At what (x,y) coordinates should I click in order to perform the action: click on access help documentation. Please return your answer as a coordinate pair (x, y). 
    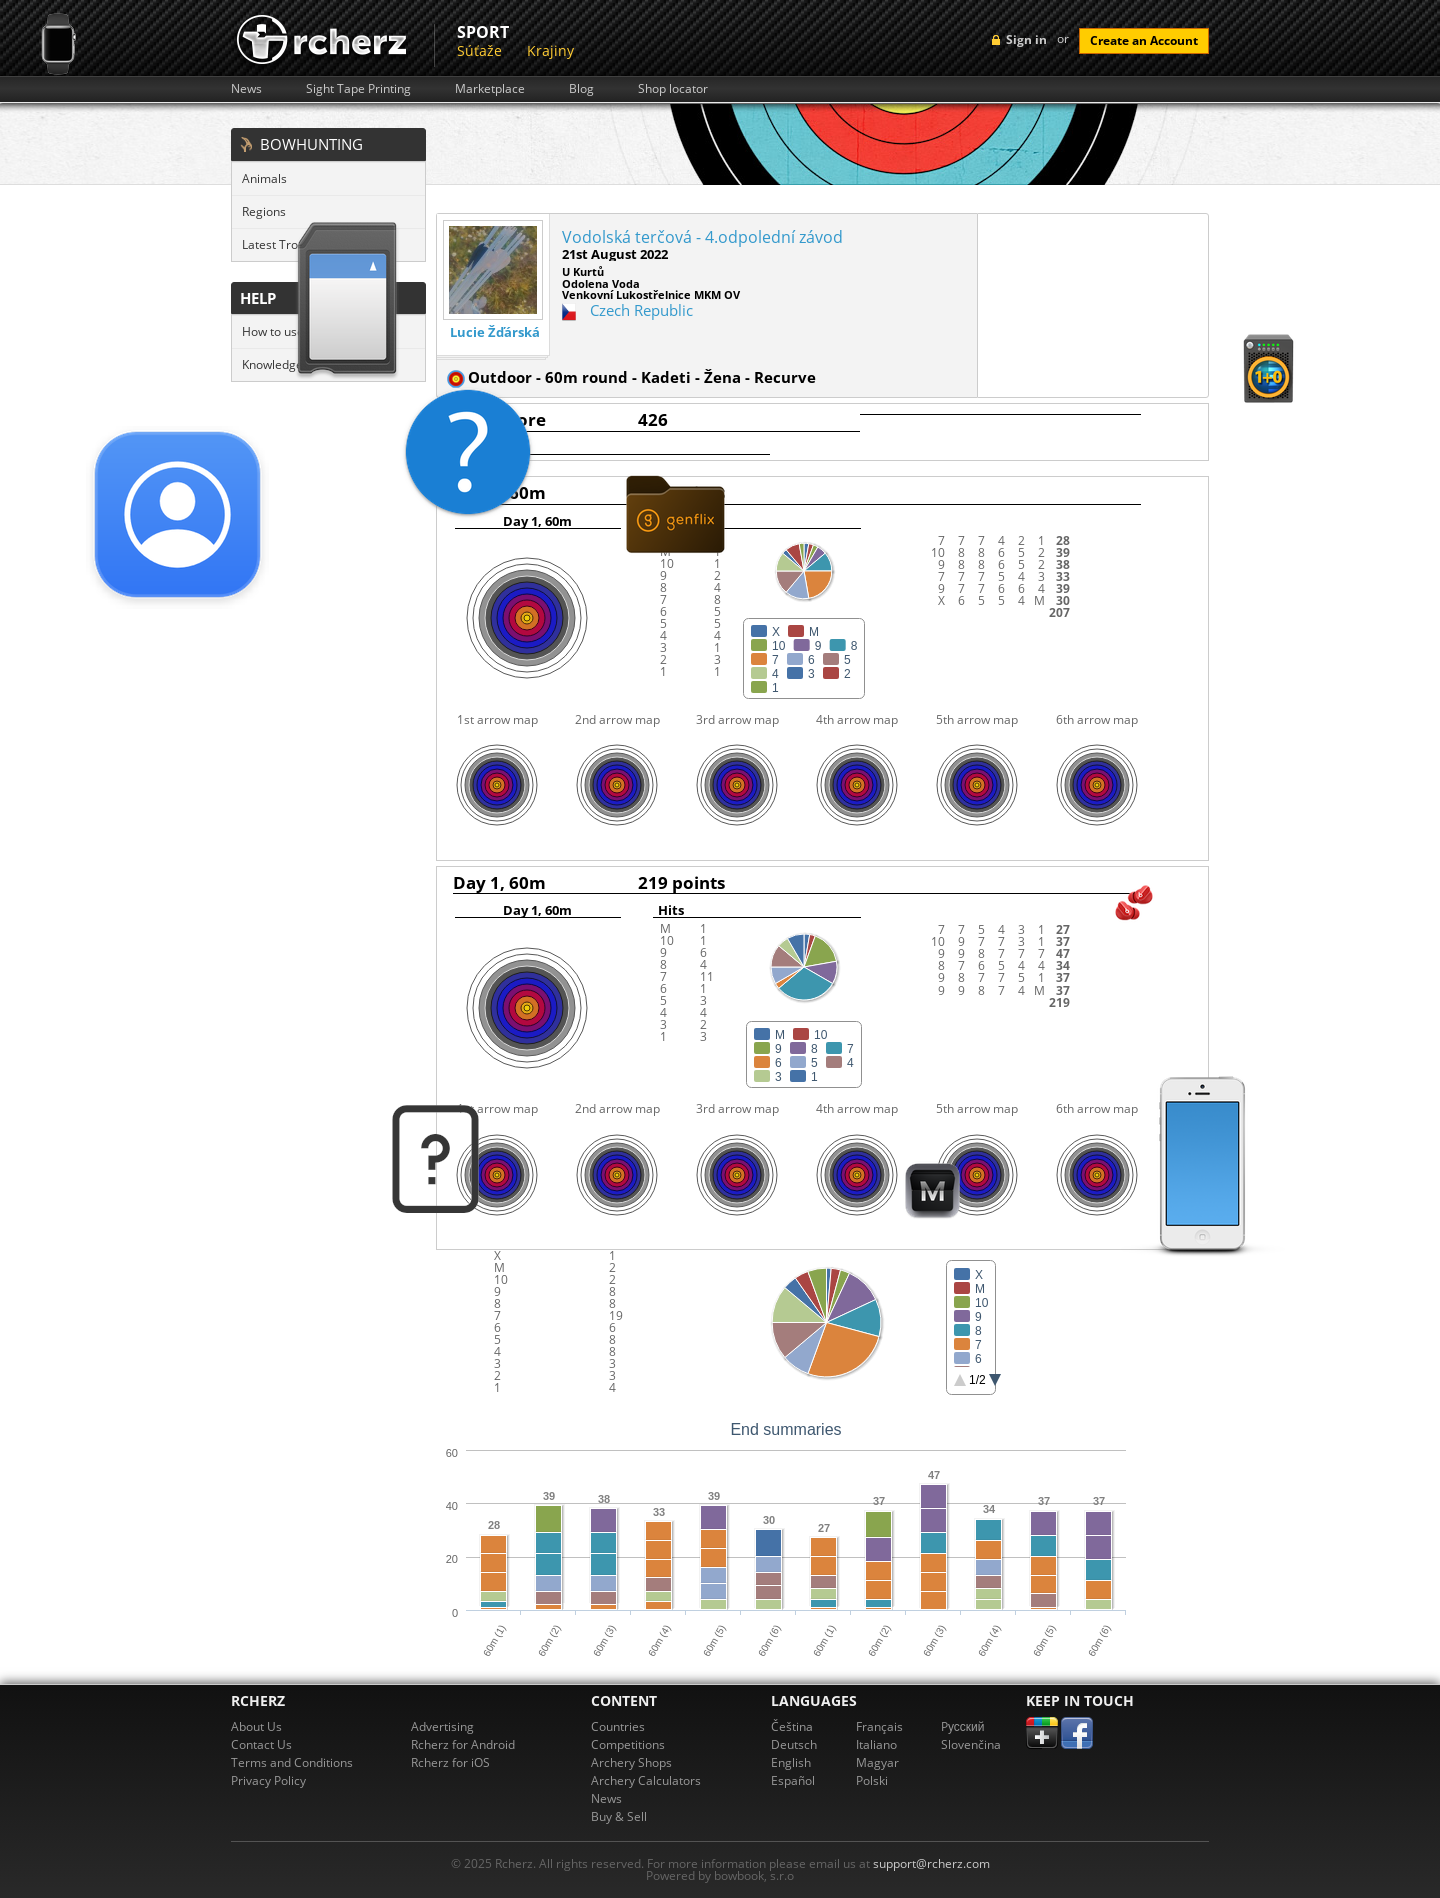
    Looking at the image, I should click on (435, 1155).